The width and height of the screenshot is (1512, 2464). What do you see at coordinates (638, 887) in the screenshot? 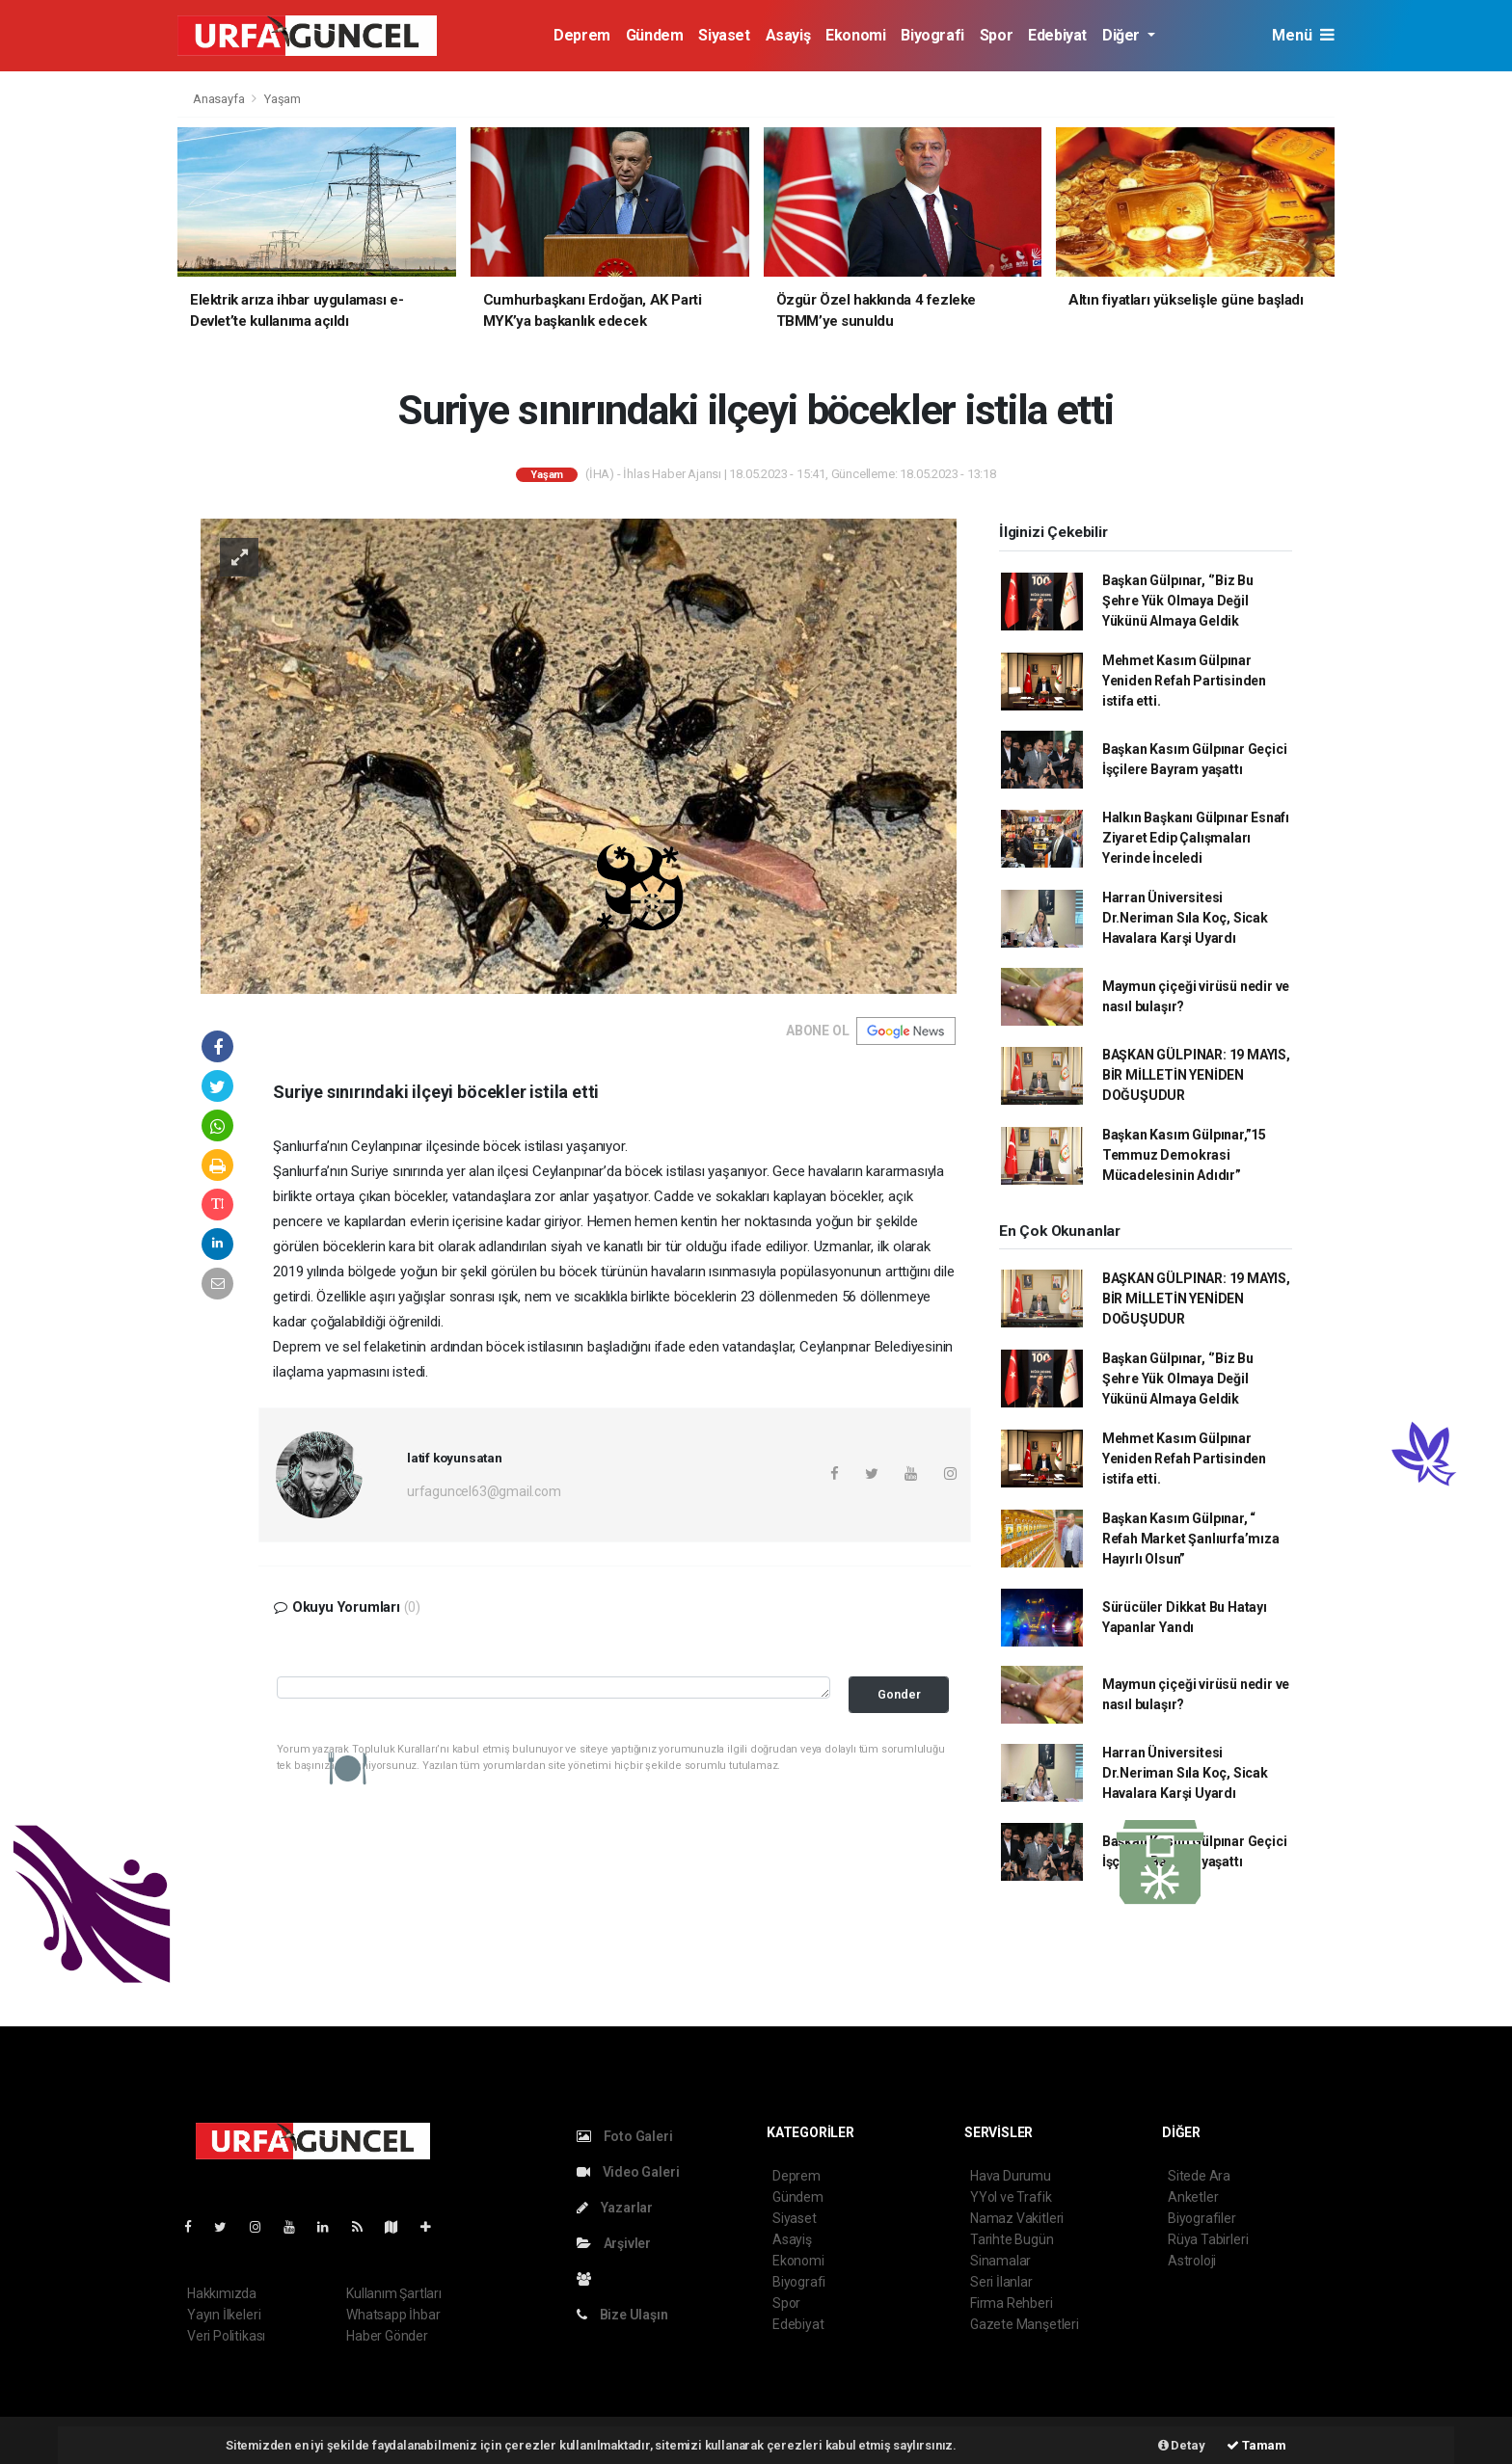
I see `cast a frostfire spell or ability` at bounding box center [638, 887].